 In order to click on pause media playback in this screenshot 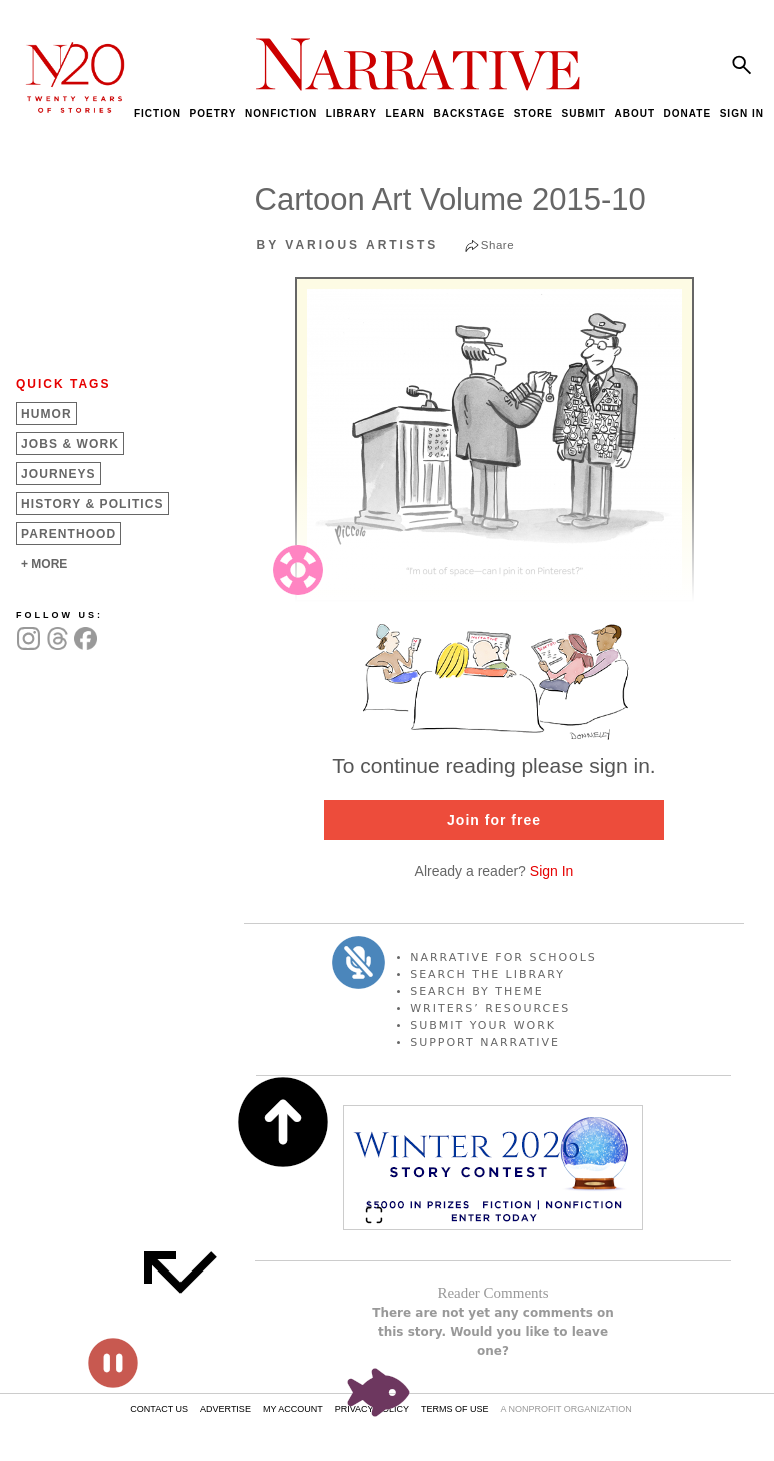, I will do `click(113, 1363)`.